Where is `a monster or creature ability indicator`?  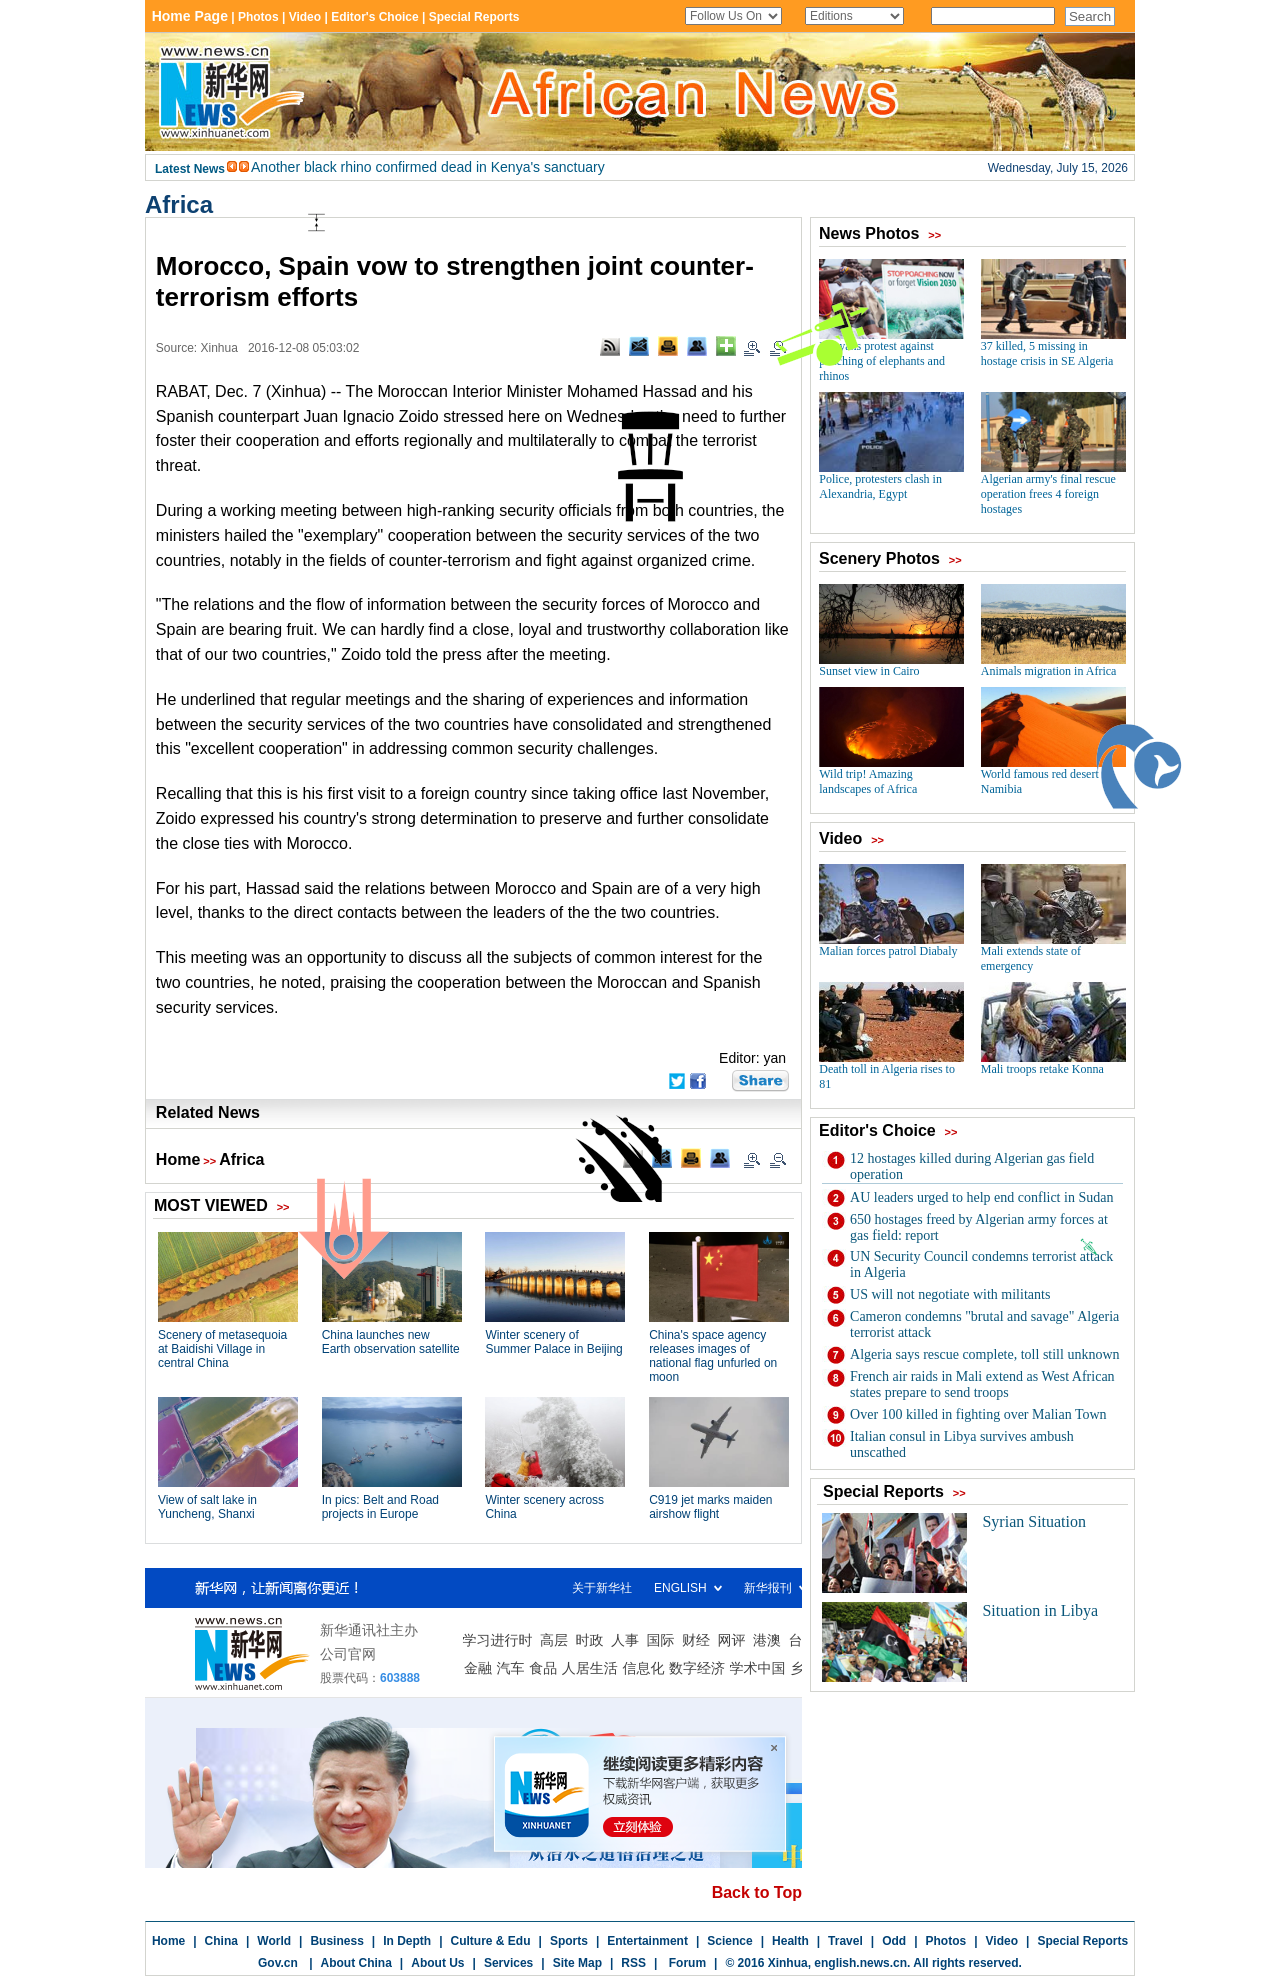
a monster or creature ability indicator is located at coordinates (1139, 766).